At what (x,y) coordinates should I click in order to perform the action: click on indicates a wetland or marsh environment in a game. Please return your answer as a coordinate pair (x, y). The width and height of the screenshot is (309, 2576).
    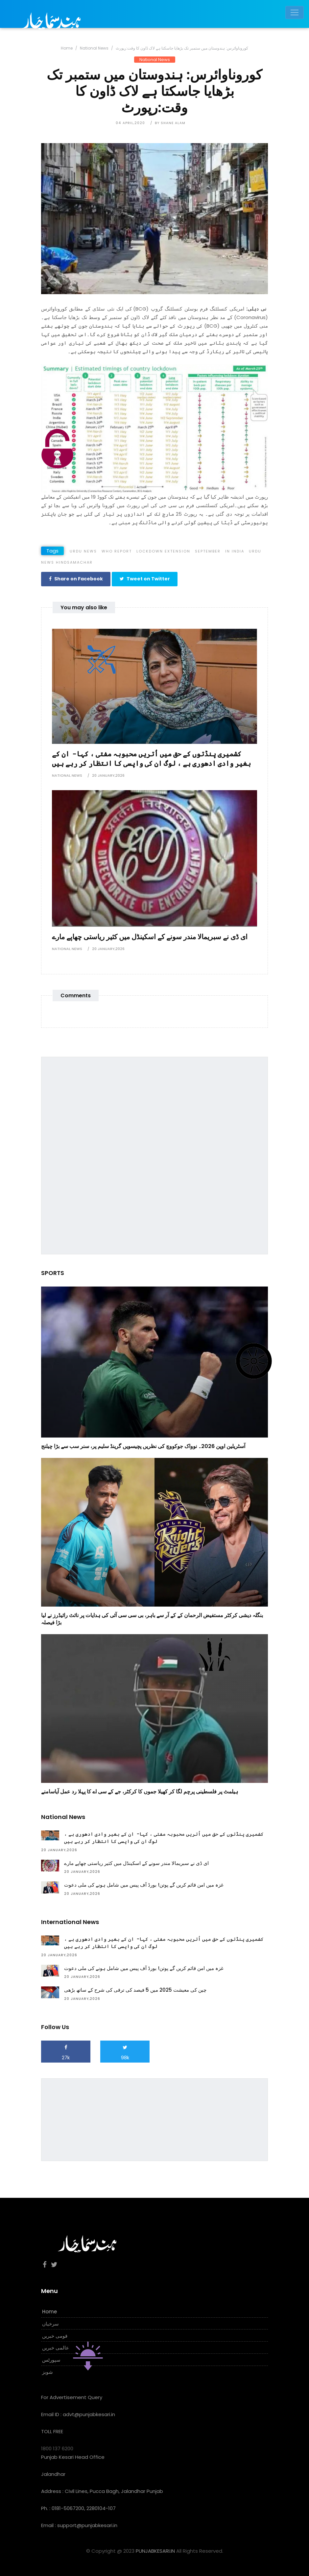
    Looking at the image, I should click on (214, 1655).